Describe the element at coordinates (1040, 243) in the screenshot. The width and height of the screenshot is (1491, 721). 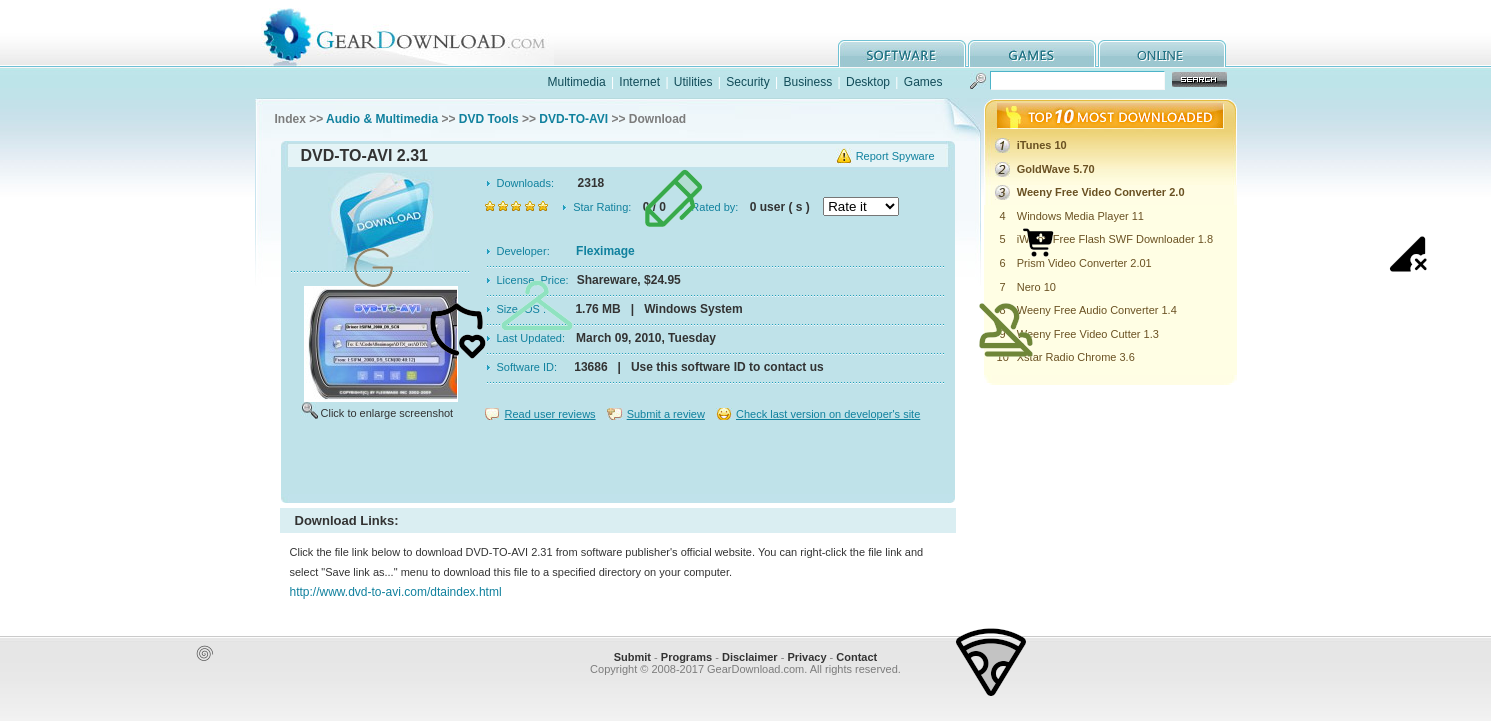
I see `add item to shopping cart` at that location.